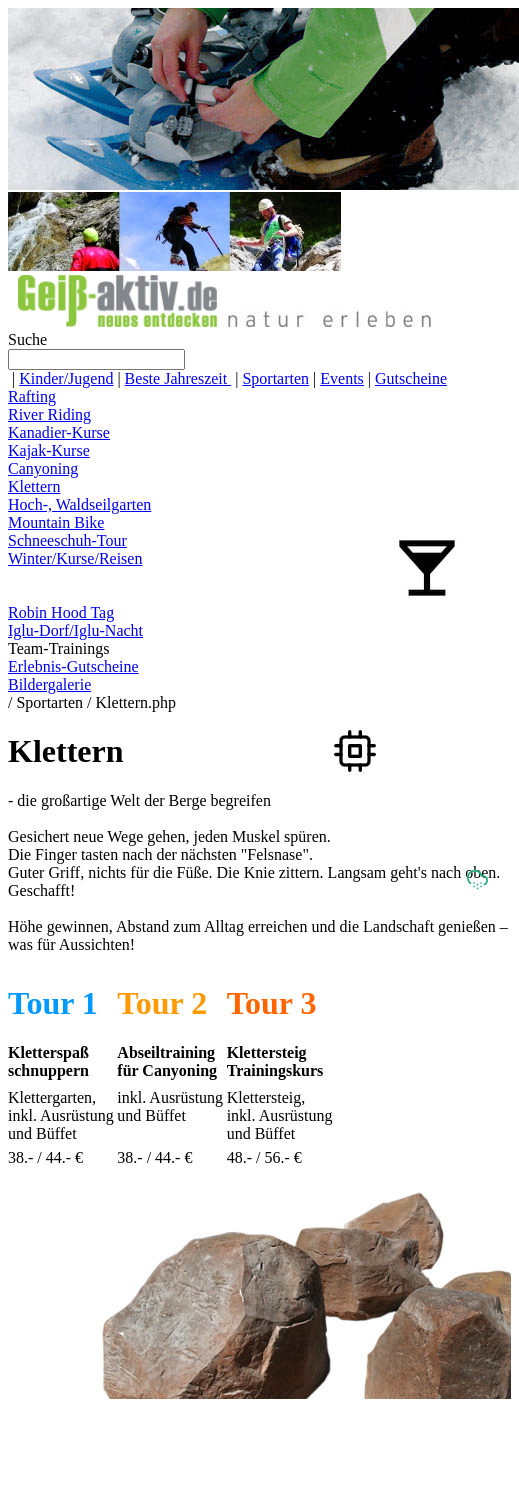  I want to click on indicates snowy weather conditions, so click(477, 879).